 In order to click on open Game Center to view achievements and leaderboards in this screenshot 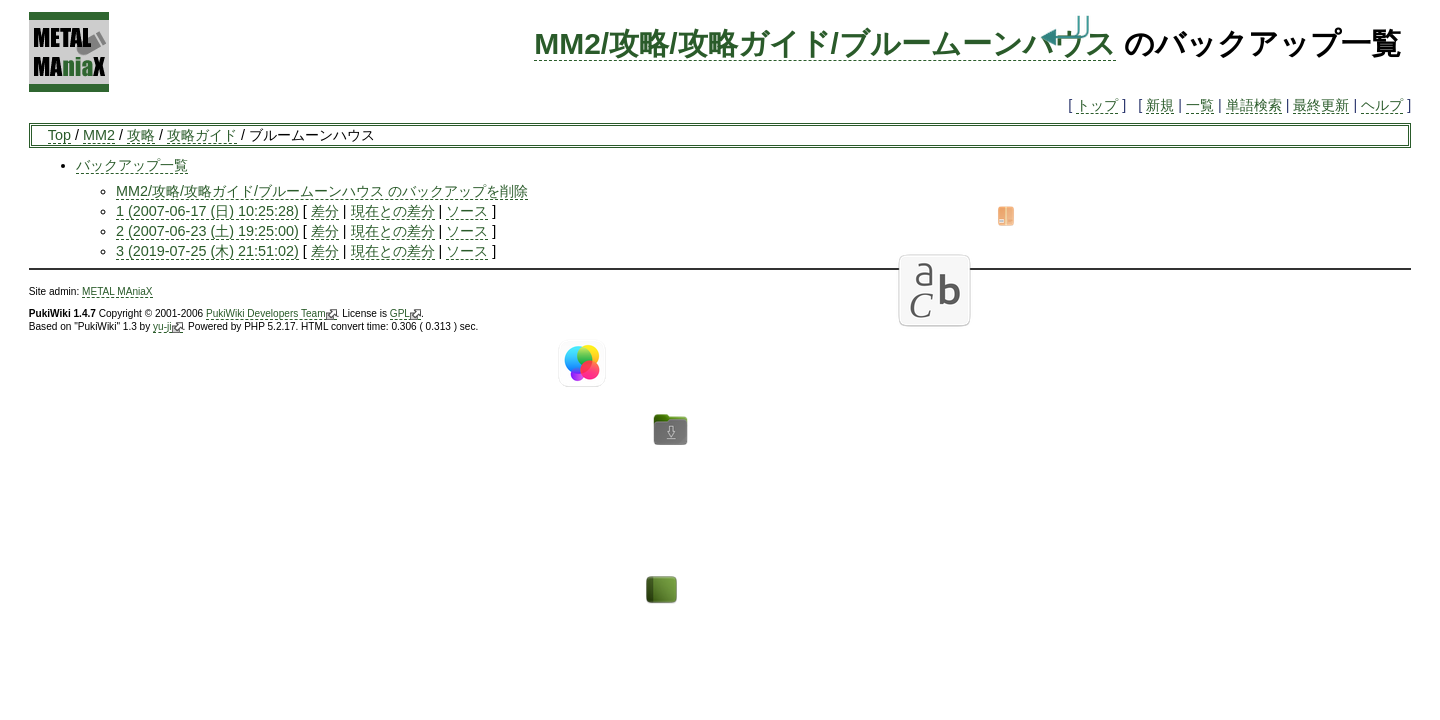, I will do `click(582, 363)`.